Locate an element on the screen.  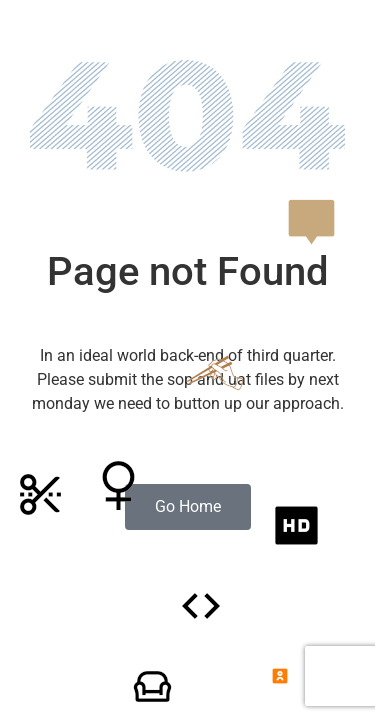
browse furniture or home decor items is located at coordinates (152, 686).